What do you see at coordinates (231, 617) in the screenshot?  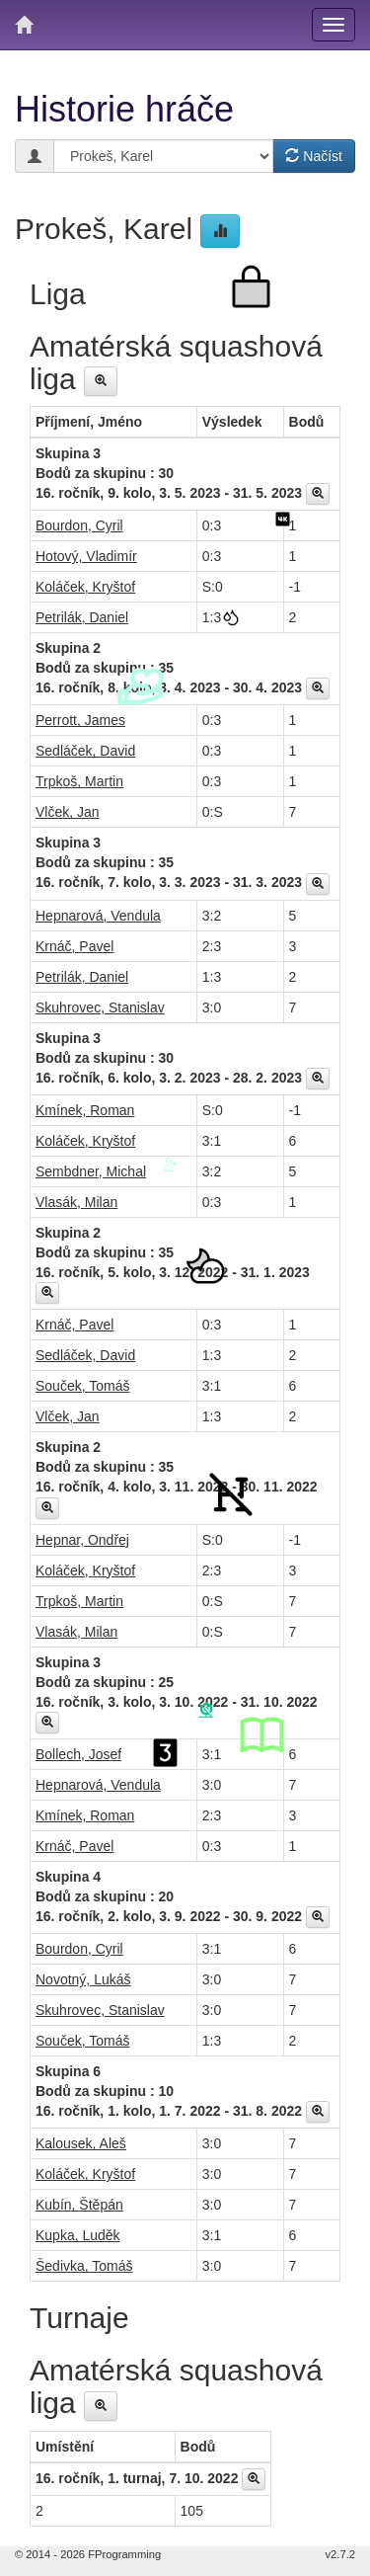 I see `indicates humidity or moisture level` at bounding box center [231, 617].